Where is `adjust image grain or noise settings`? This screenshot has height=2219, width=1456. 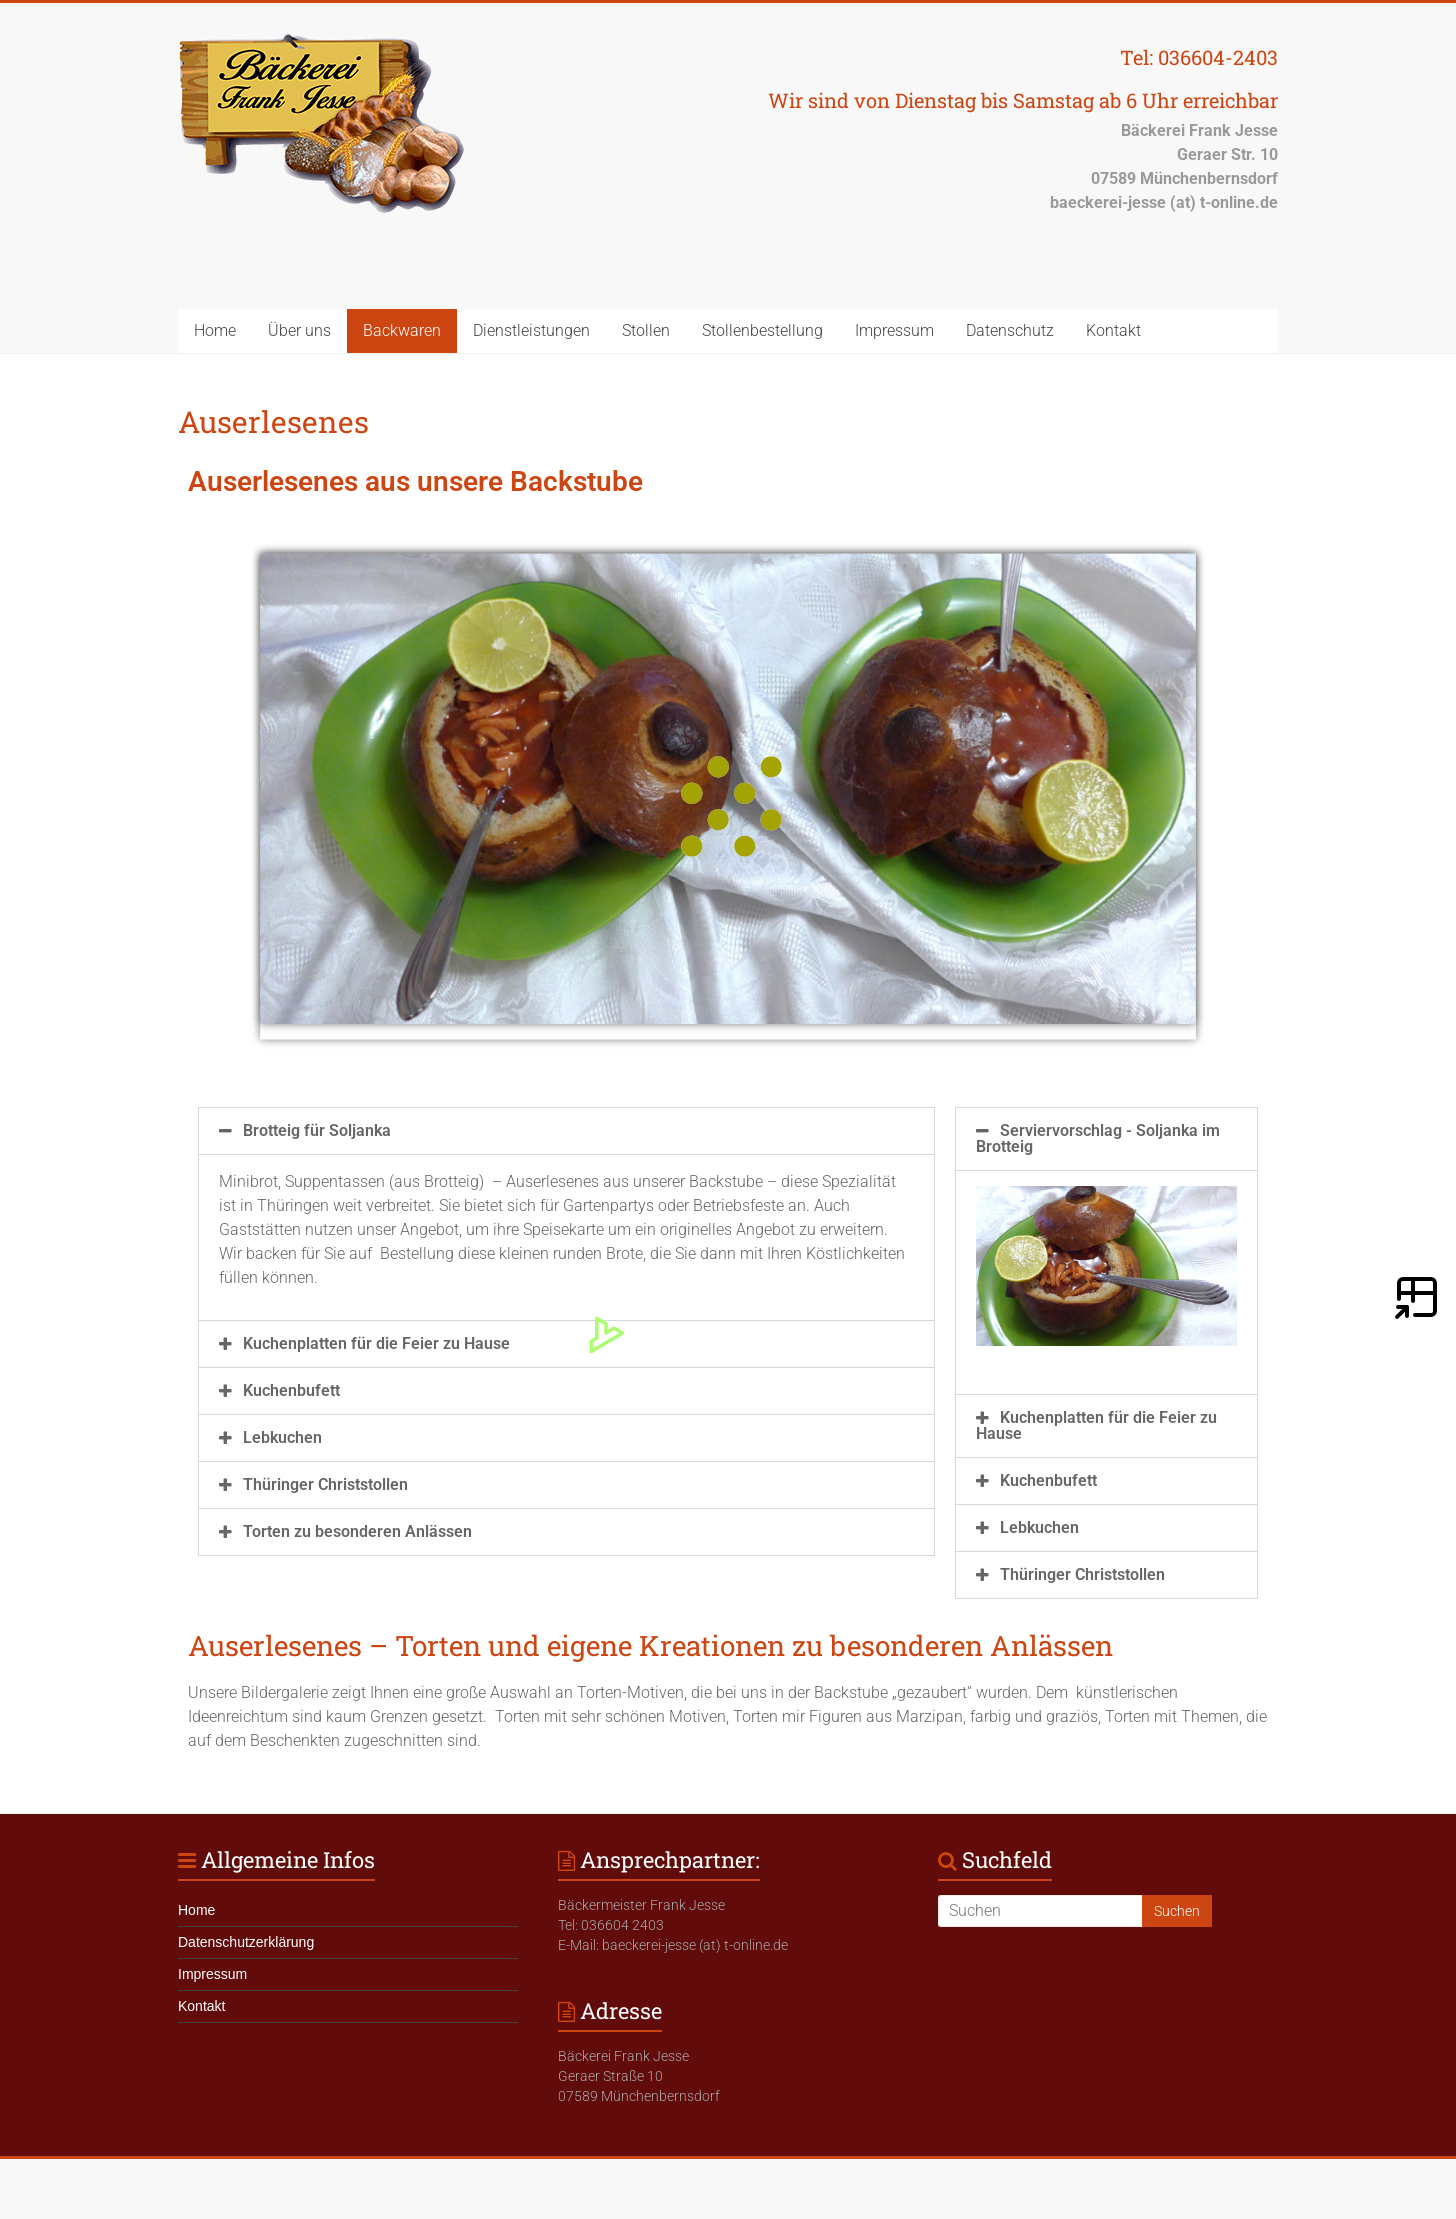
adjust image grain or noise settings is located at coordinates (731, 806).